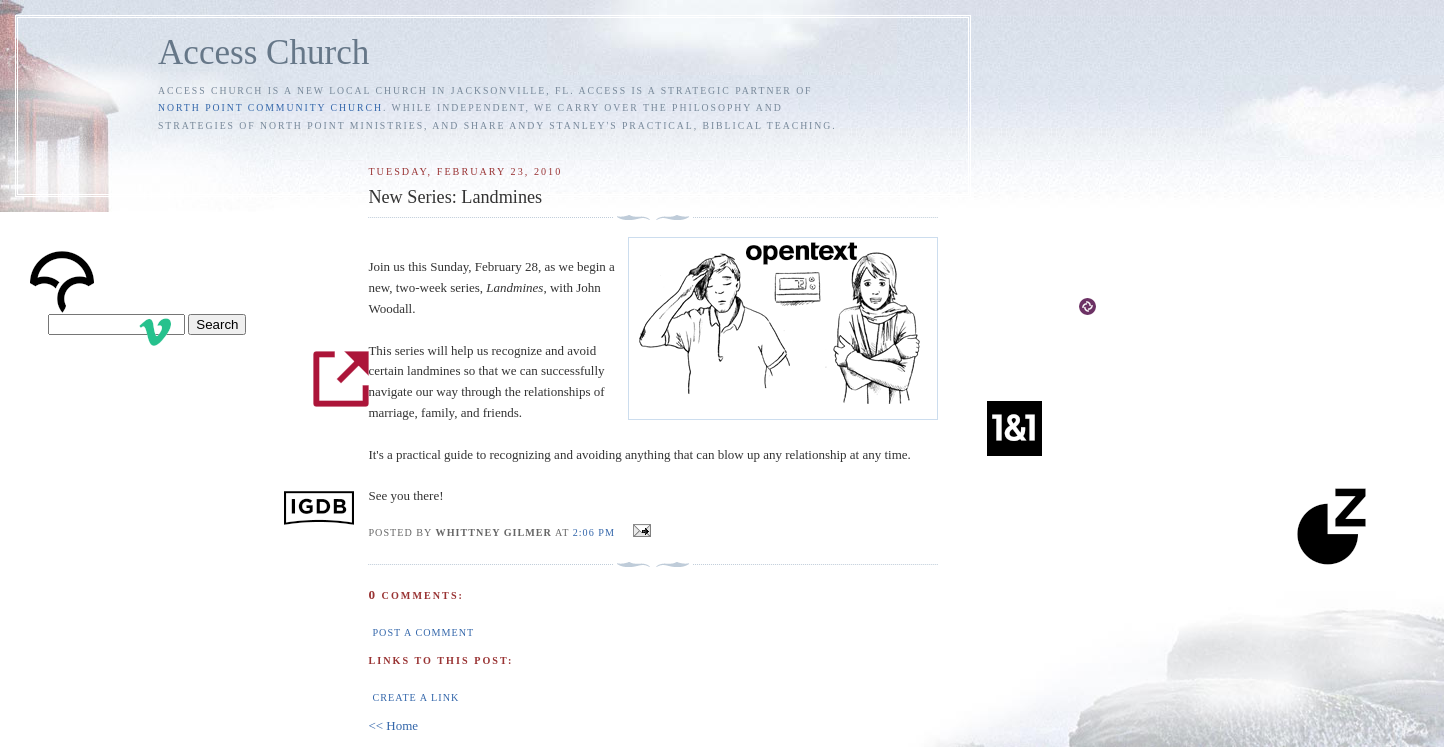 The image size is (1444, 747). Describe the element at coordinates (1087, 306) in the screenshot. I see `open Element messaging app` at that location.